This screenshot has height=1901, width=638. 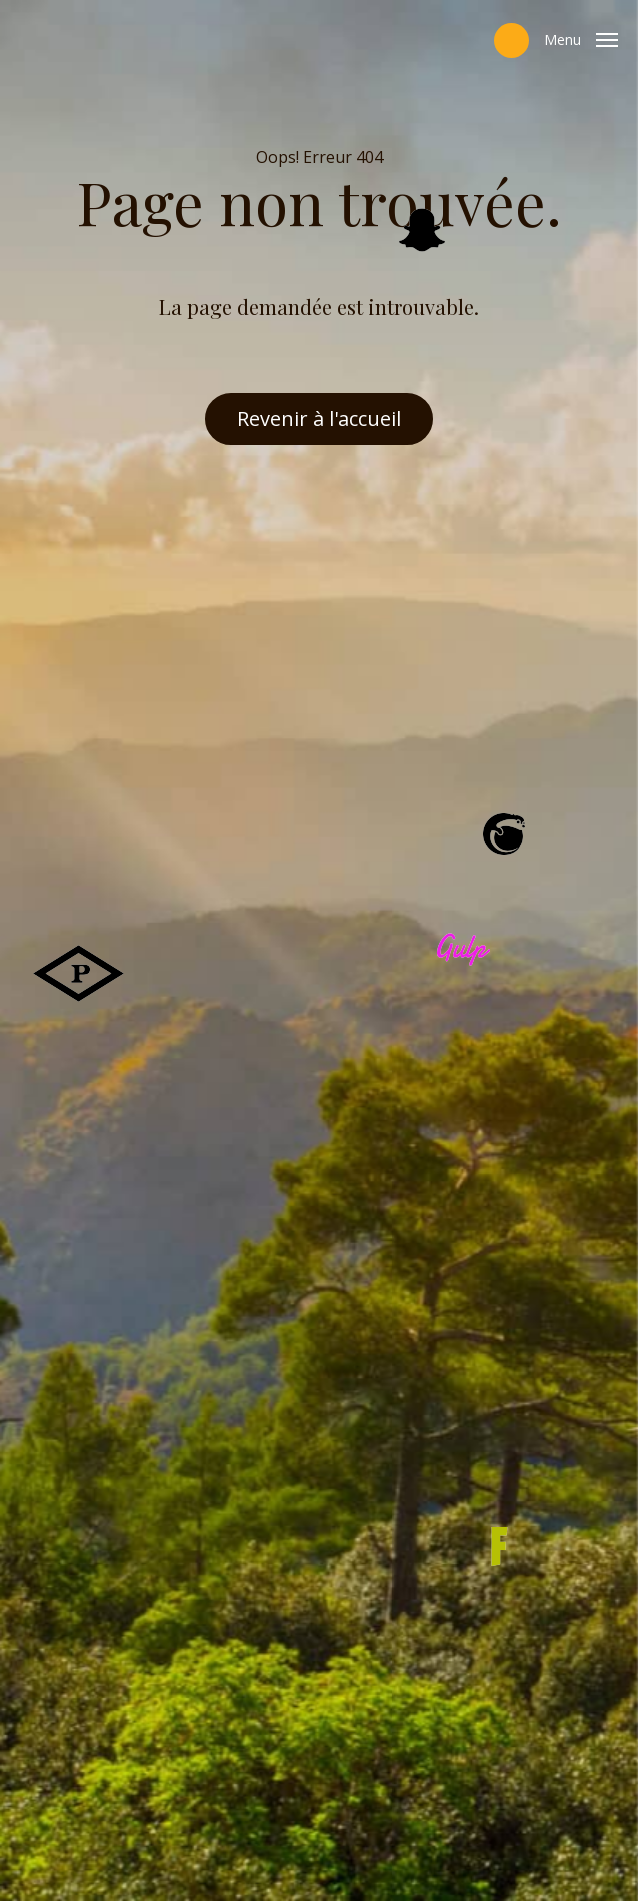 I want to click on launch fortnite game, so click(x=499, y=1546).